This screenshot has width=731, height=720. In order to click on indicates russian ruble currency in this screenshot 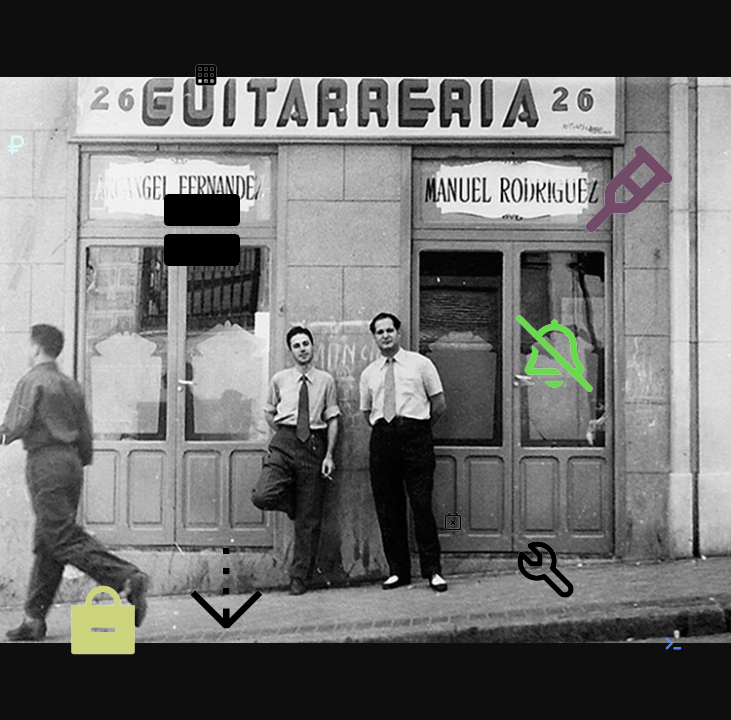, I will do `click(16, 145)`.